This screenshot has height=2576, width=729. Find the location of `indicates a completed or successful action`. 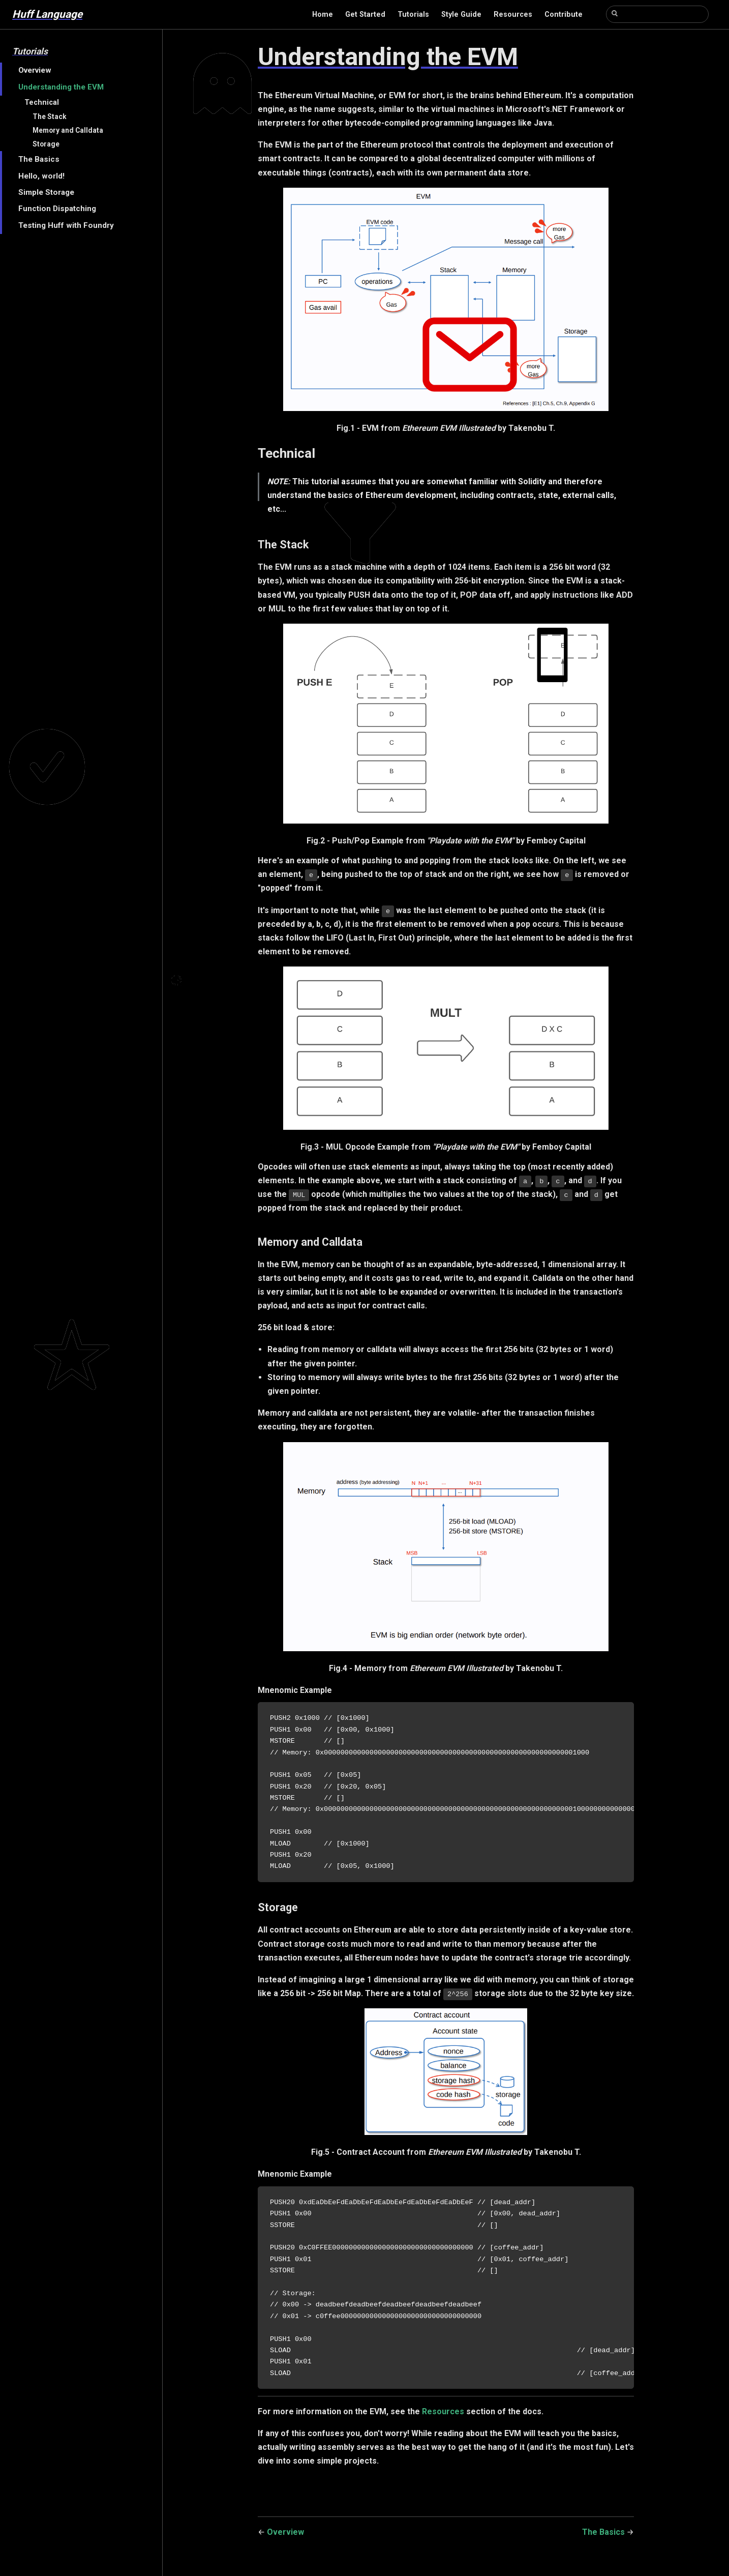

indicates a completed or successful action is located at coordinates (47, 767).